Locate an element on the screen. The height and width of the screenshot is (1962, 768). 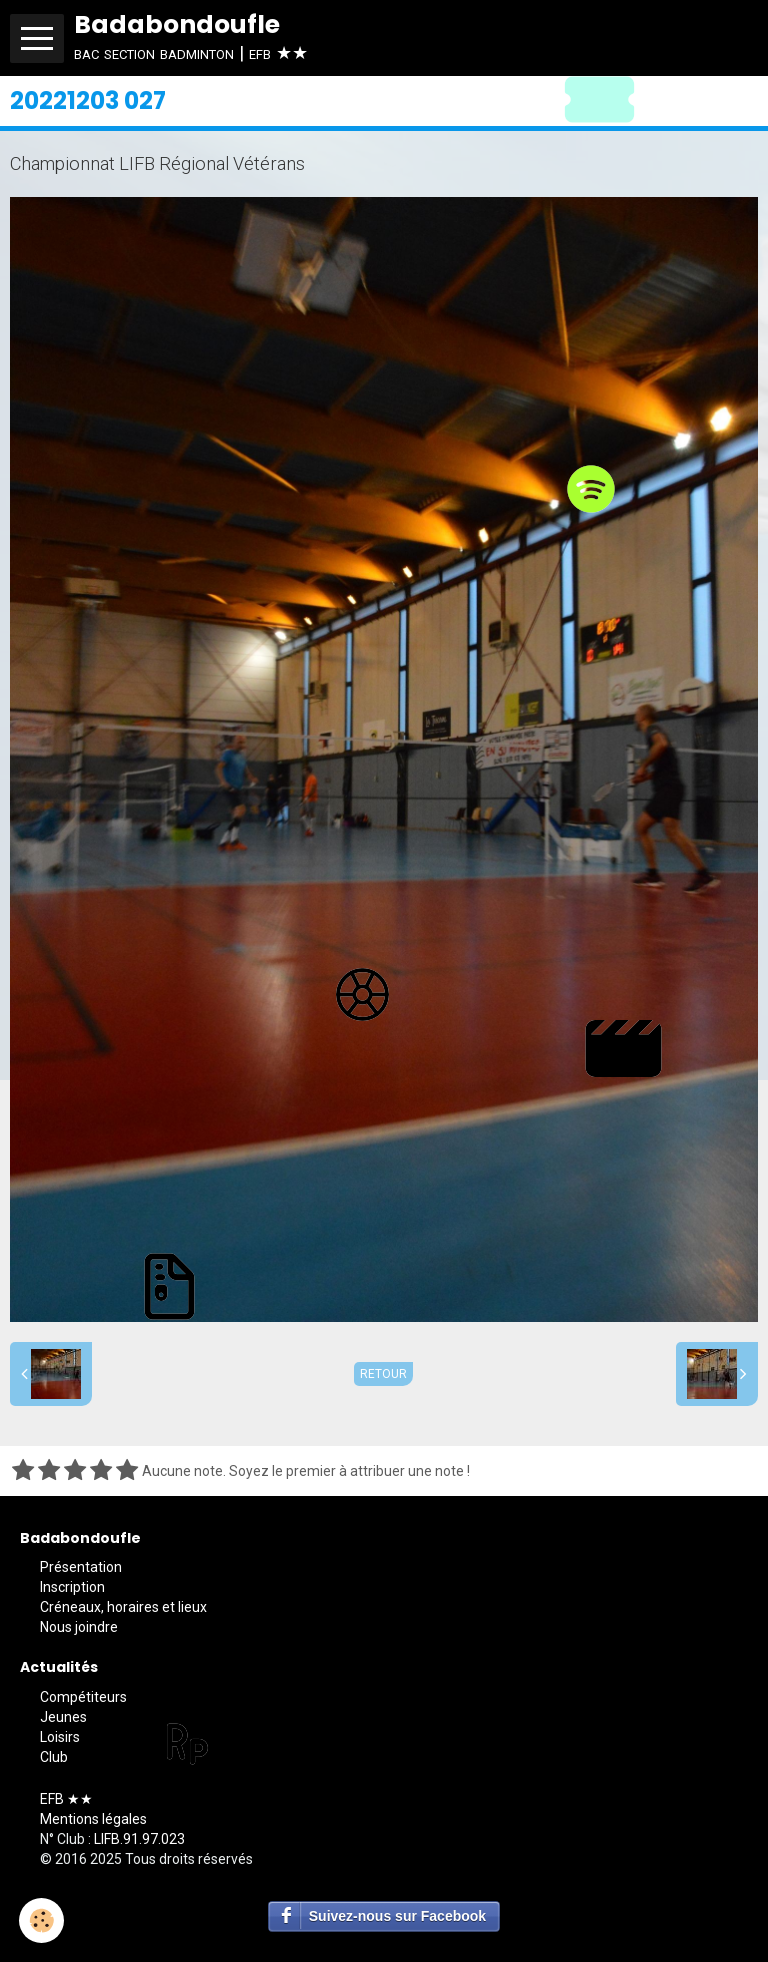
access your tickets or passes is located at coordinates (599, 99).